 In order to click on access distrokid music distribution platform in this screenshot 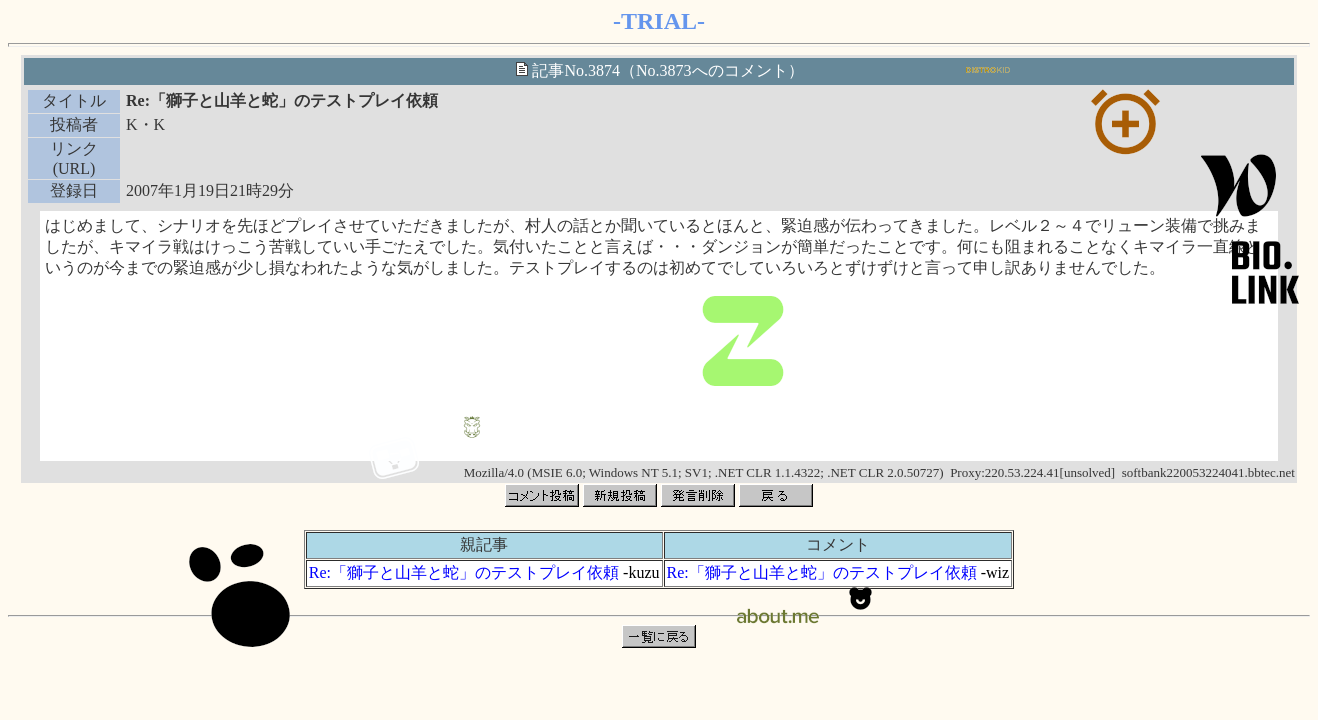, I will do `click(988, 70)`.